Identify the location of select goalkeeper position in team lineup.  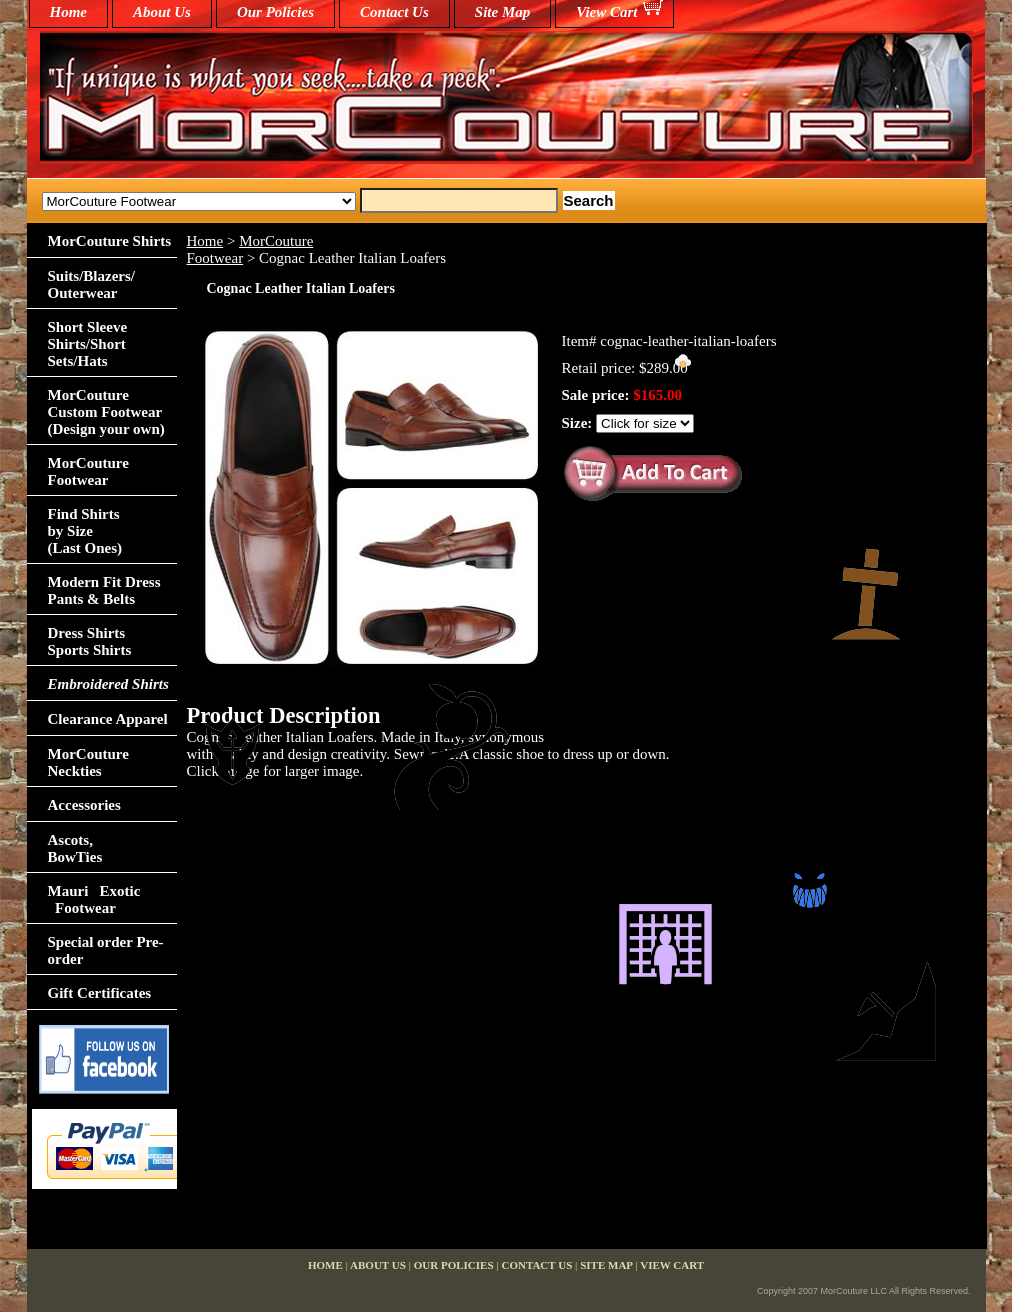
(665, 938).